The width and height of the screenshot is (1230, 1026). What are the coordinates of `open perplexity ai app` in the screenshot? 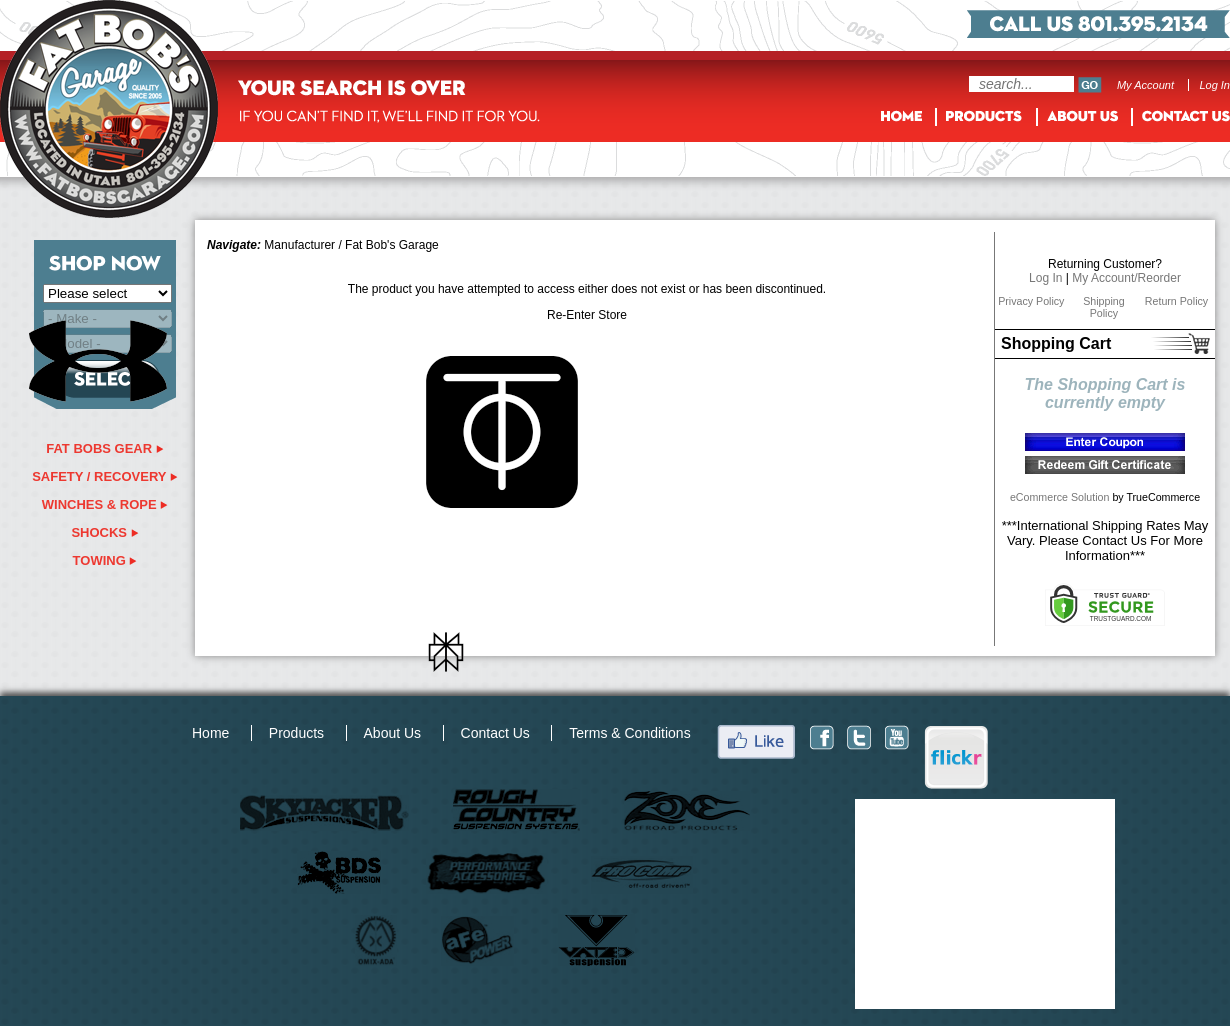 It's located at (446, 652).